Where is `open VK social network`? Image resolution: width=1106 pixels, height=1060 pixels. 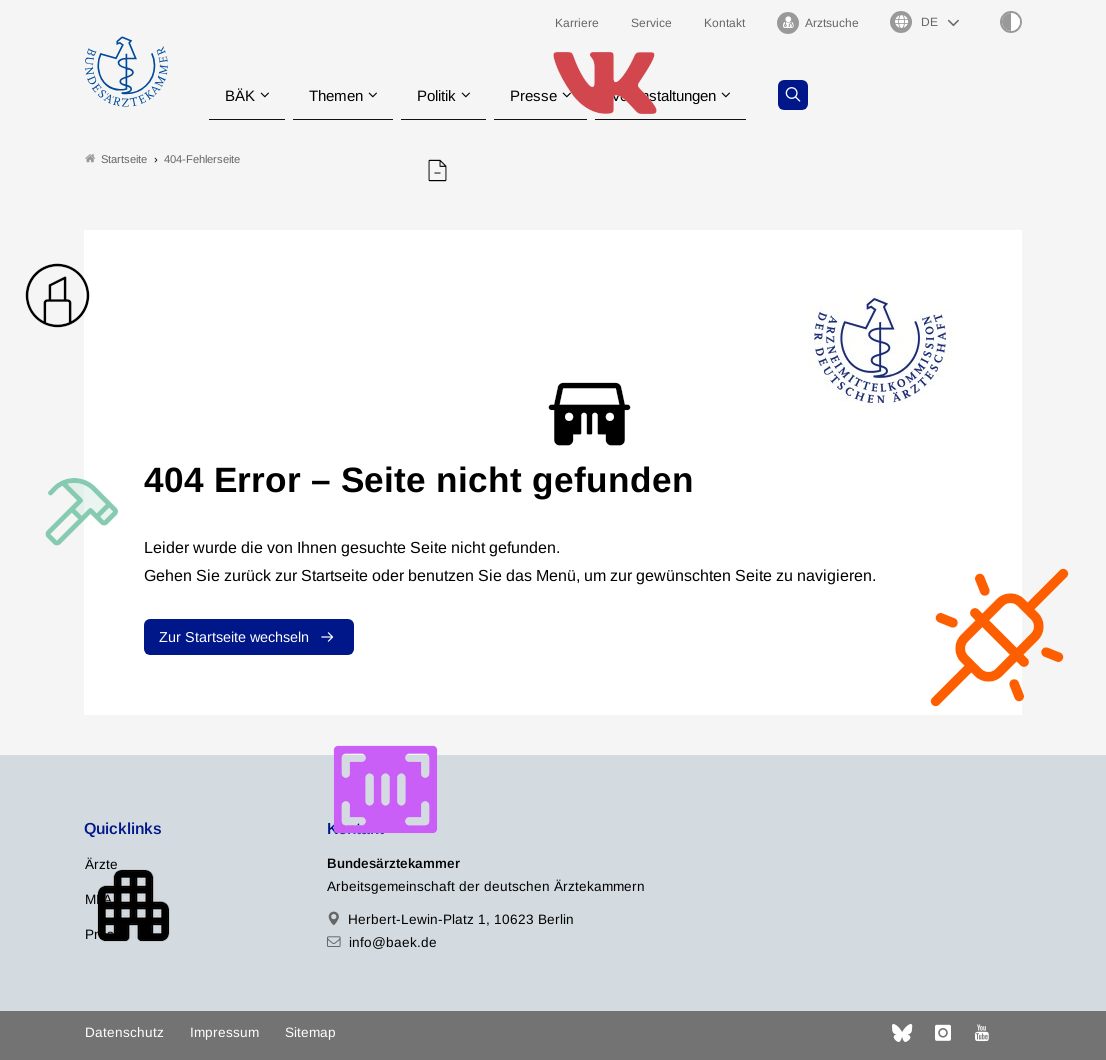
open VK social network is located at coordinates (605, 83).